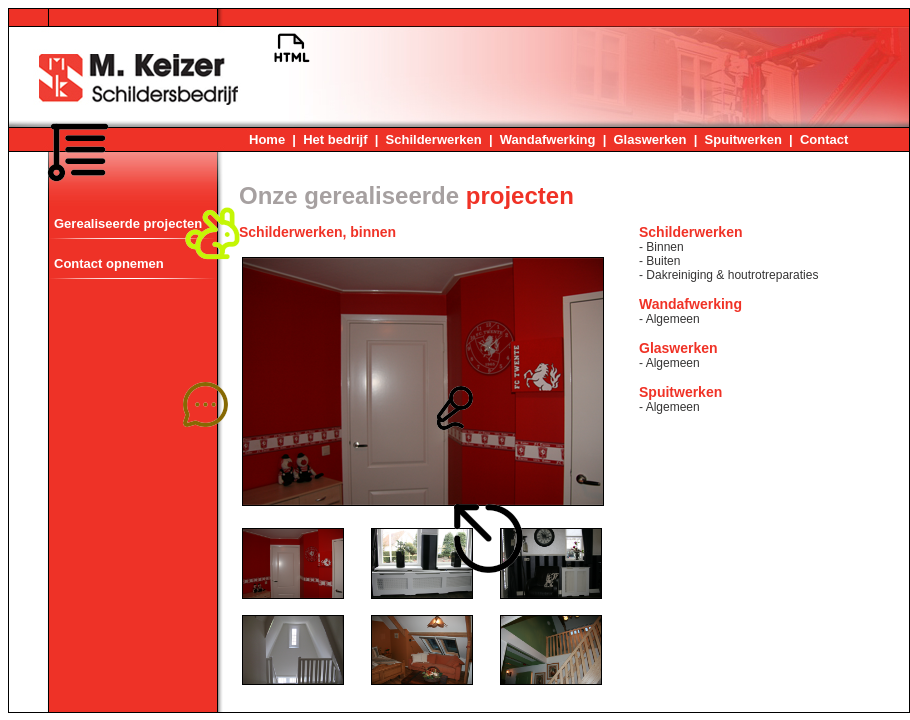  Describe the element at coordinates (212, 234) in the screenshot. I see `indicates fast or quick mode` at that location.